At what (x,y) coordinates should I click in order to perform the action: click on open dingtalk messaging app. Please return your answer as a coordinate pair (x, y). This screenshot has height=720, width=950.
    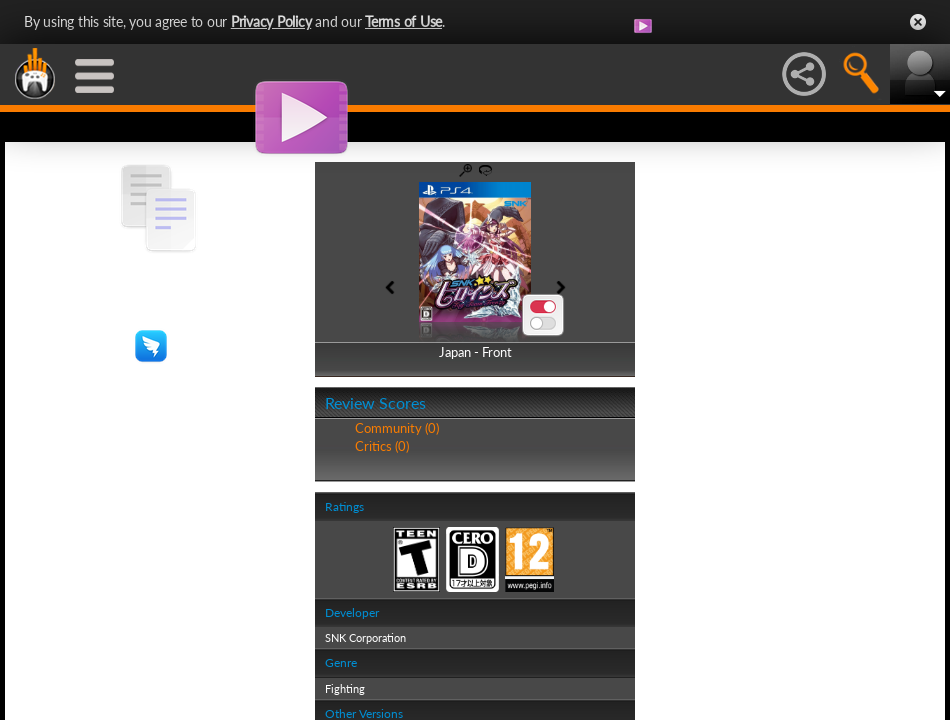
    Looking at the image, I should click on (151, 346).